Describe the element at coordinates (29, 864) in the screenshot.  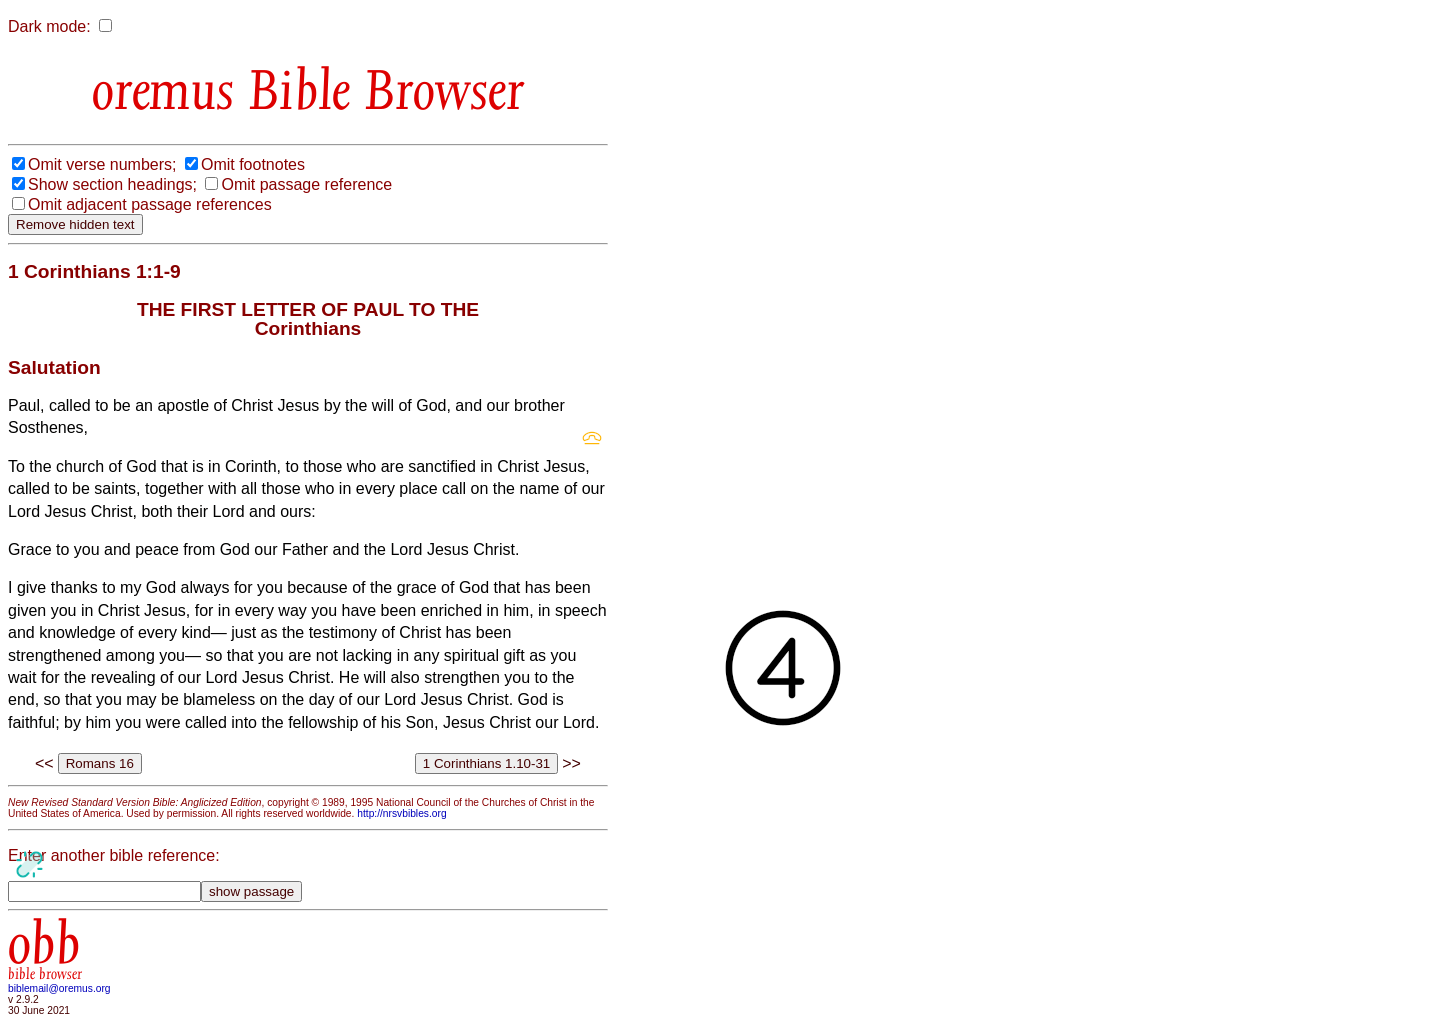
I see `disconnect or unlink connected items` at that location.